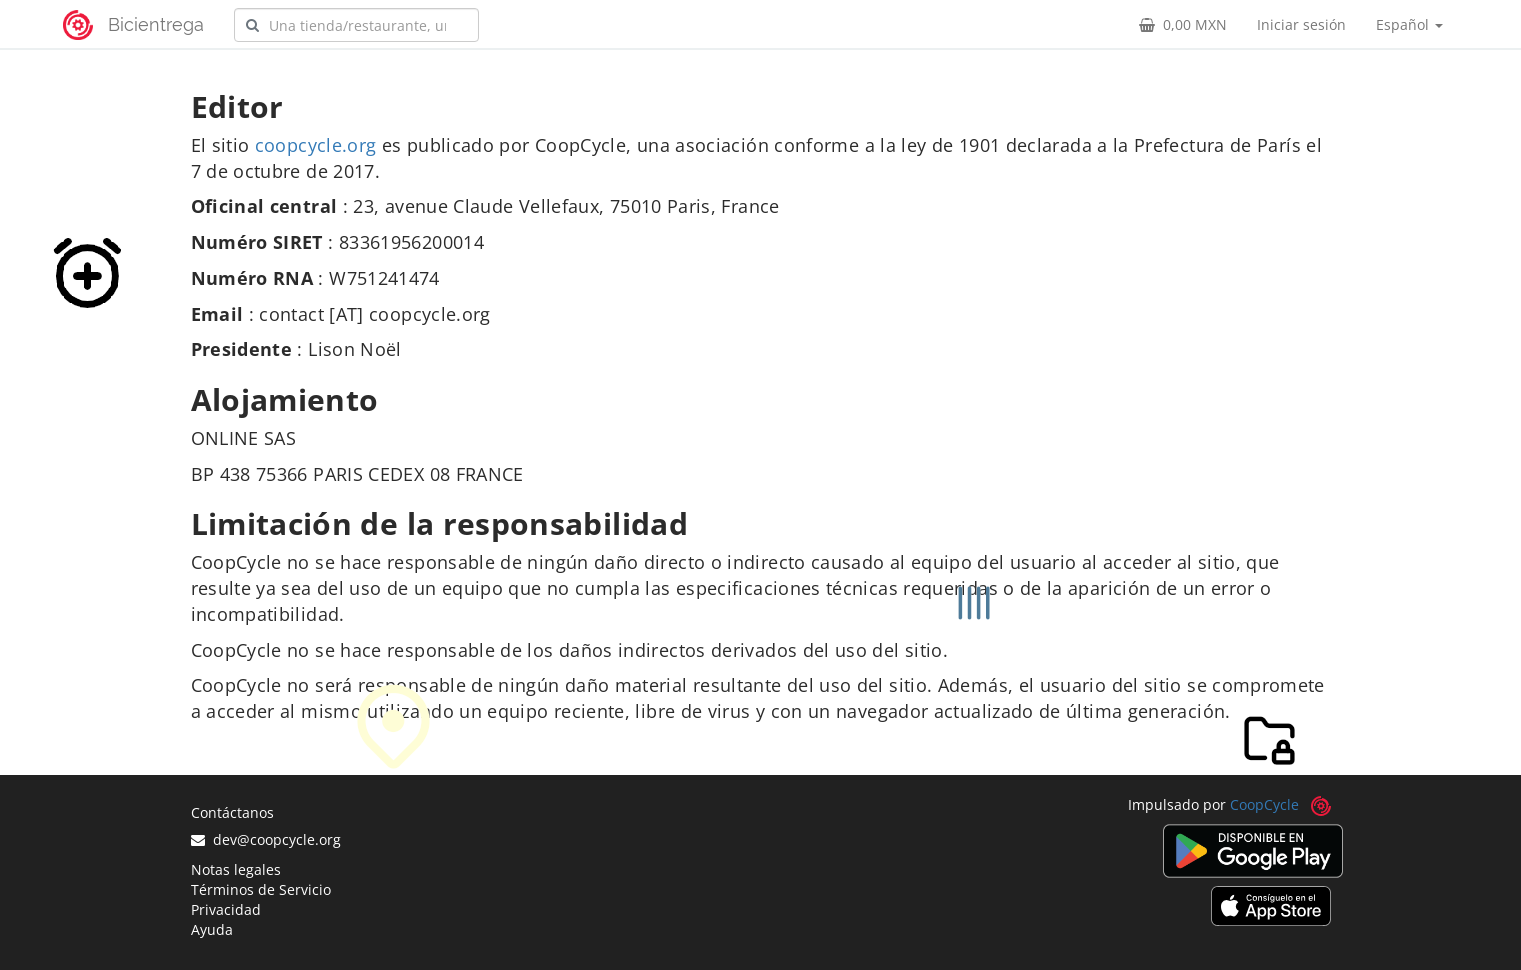 Image resolution: width=1521 pixels, height=970 pixels. Describe the element at coordinates (393, 726) in the screenshot. I see `view or set your current location` at that location.